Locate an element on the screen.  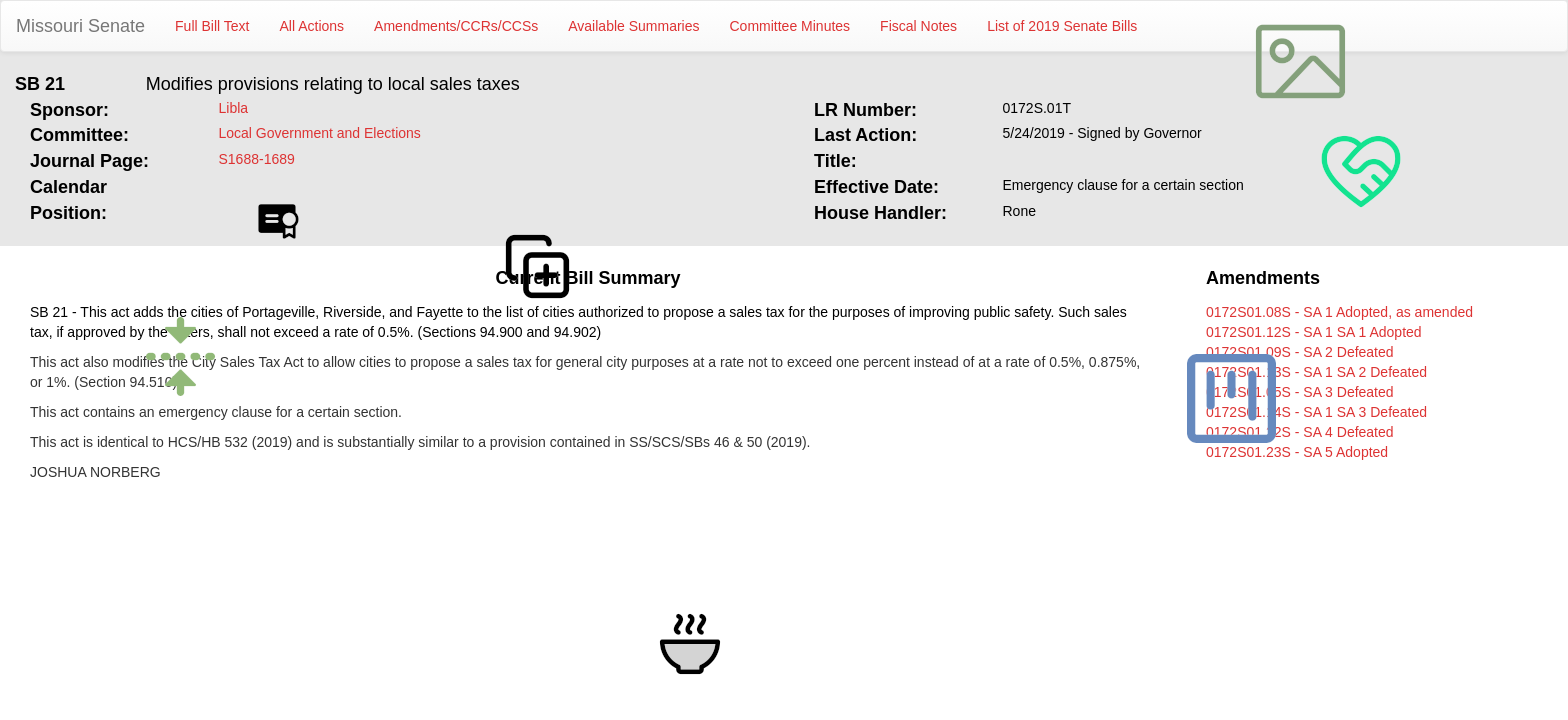
open project board or kanban view is located at coordinates (1231, 398).